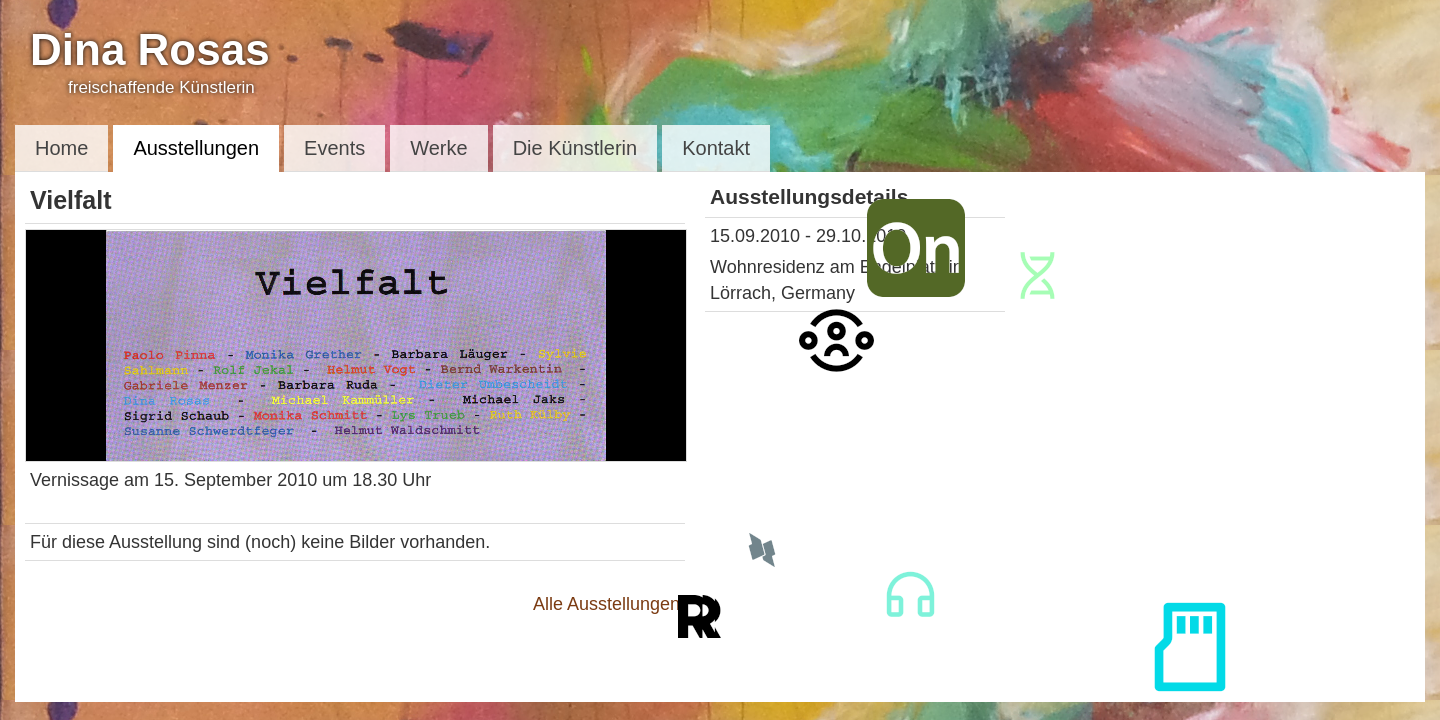 The height and width of the screenshot is (720, 1440). What do you see at coordinates (762, 550) in the screenshot?
I see `visit dblp computer science bibliography` at bounding box center [762, 550].